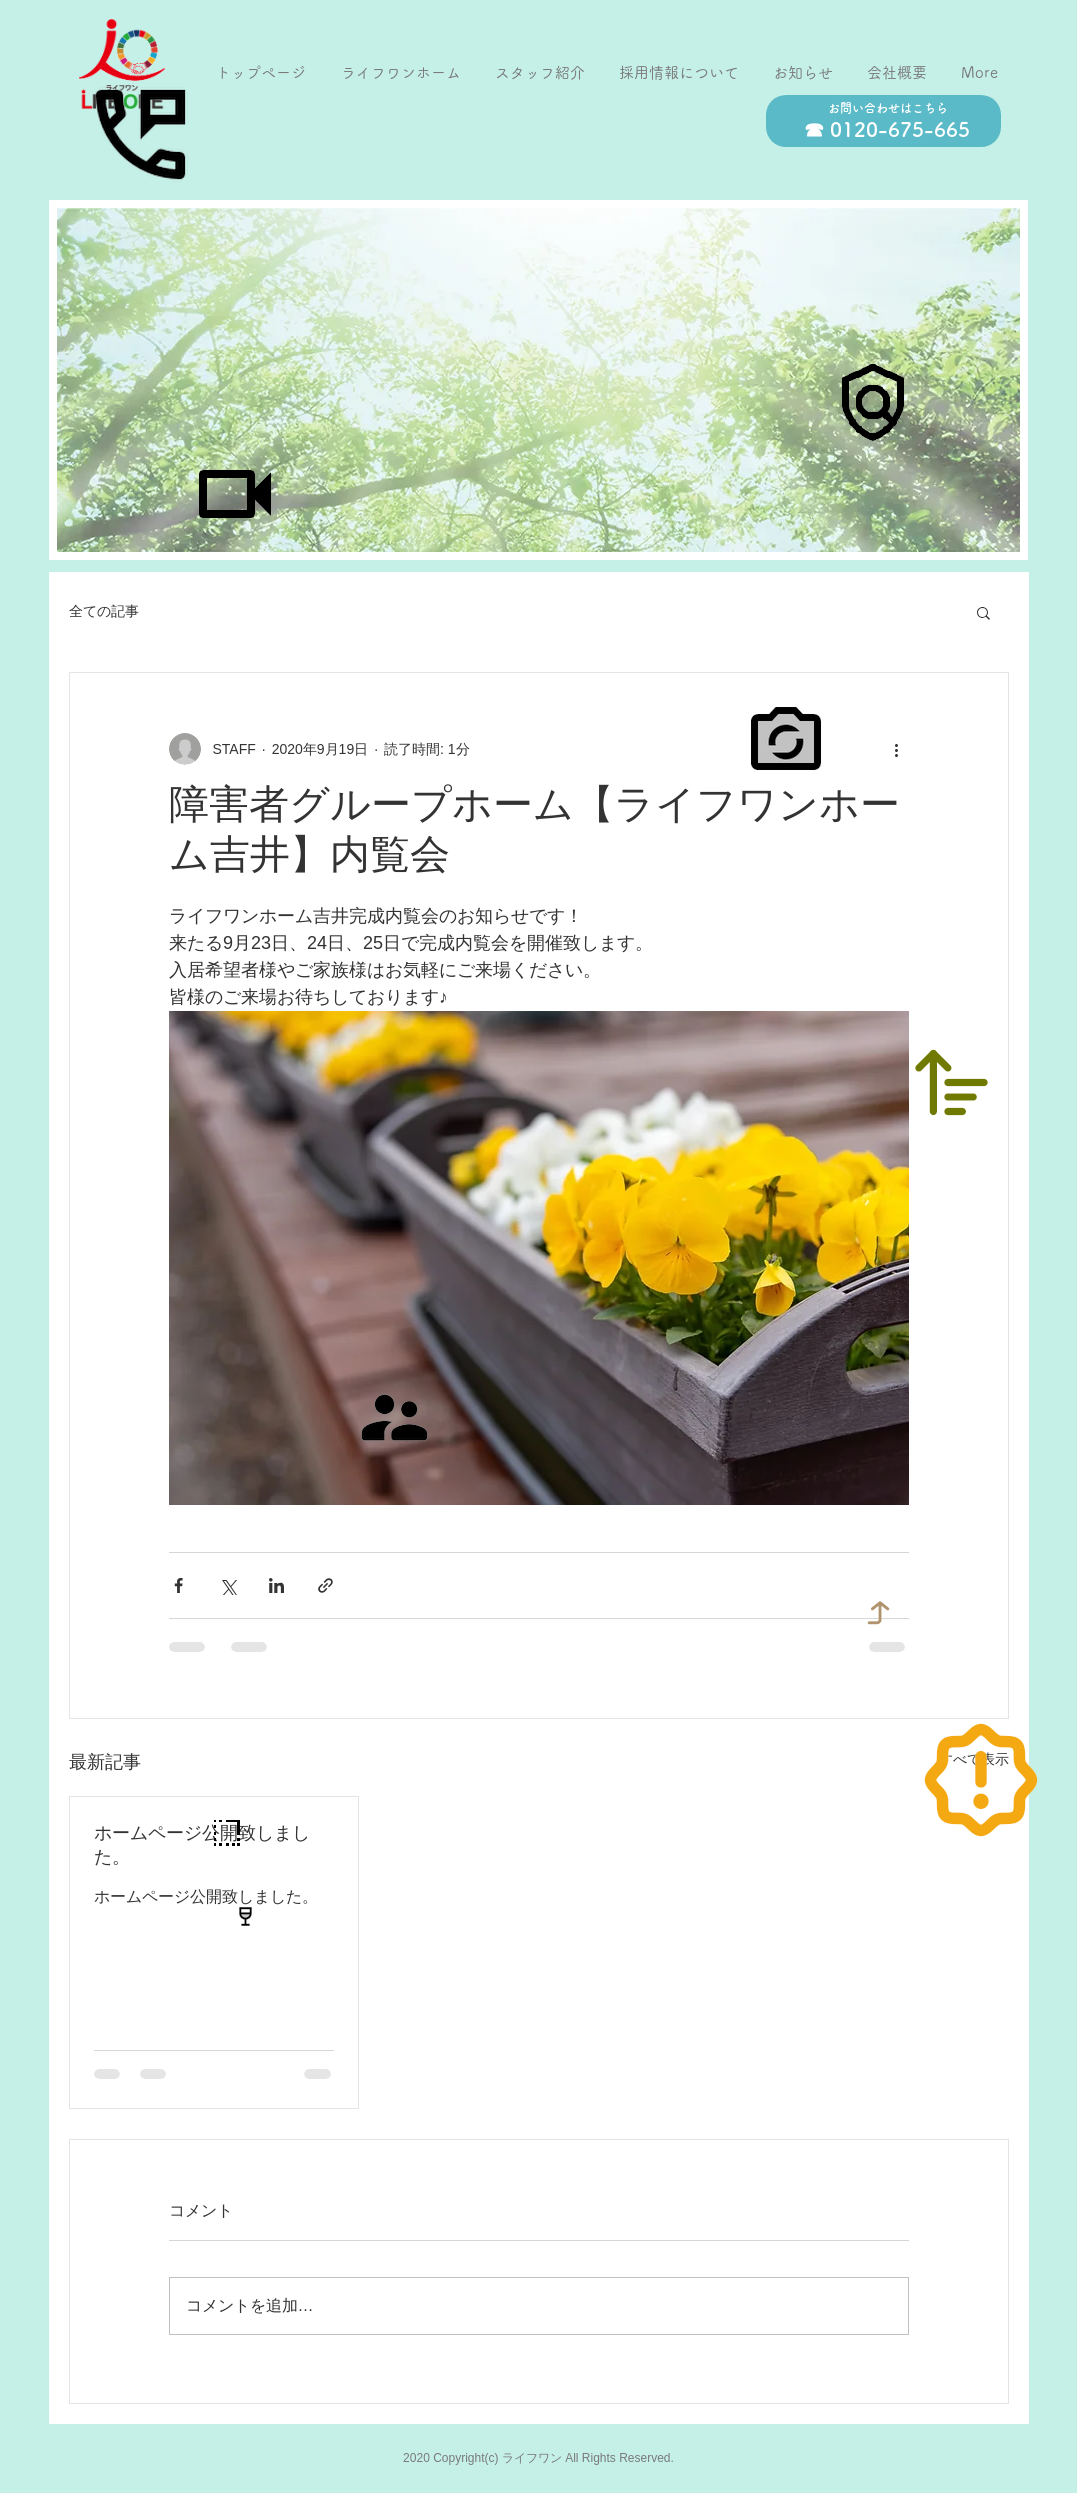 The image size is (1077, 2493). Describe the element at coordinates (140, 134) in the screenshot. I see `access voicemail or phone messages` at that location.